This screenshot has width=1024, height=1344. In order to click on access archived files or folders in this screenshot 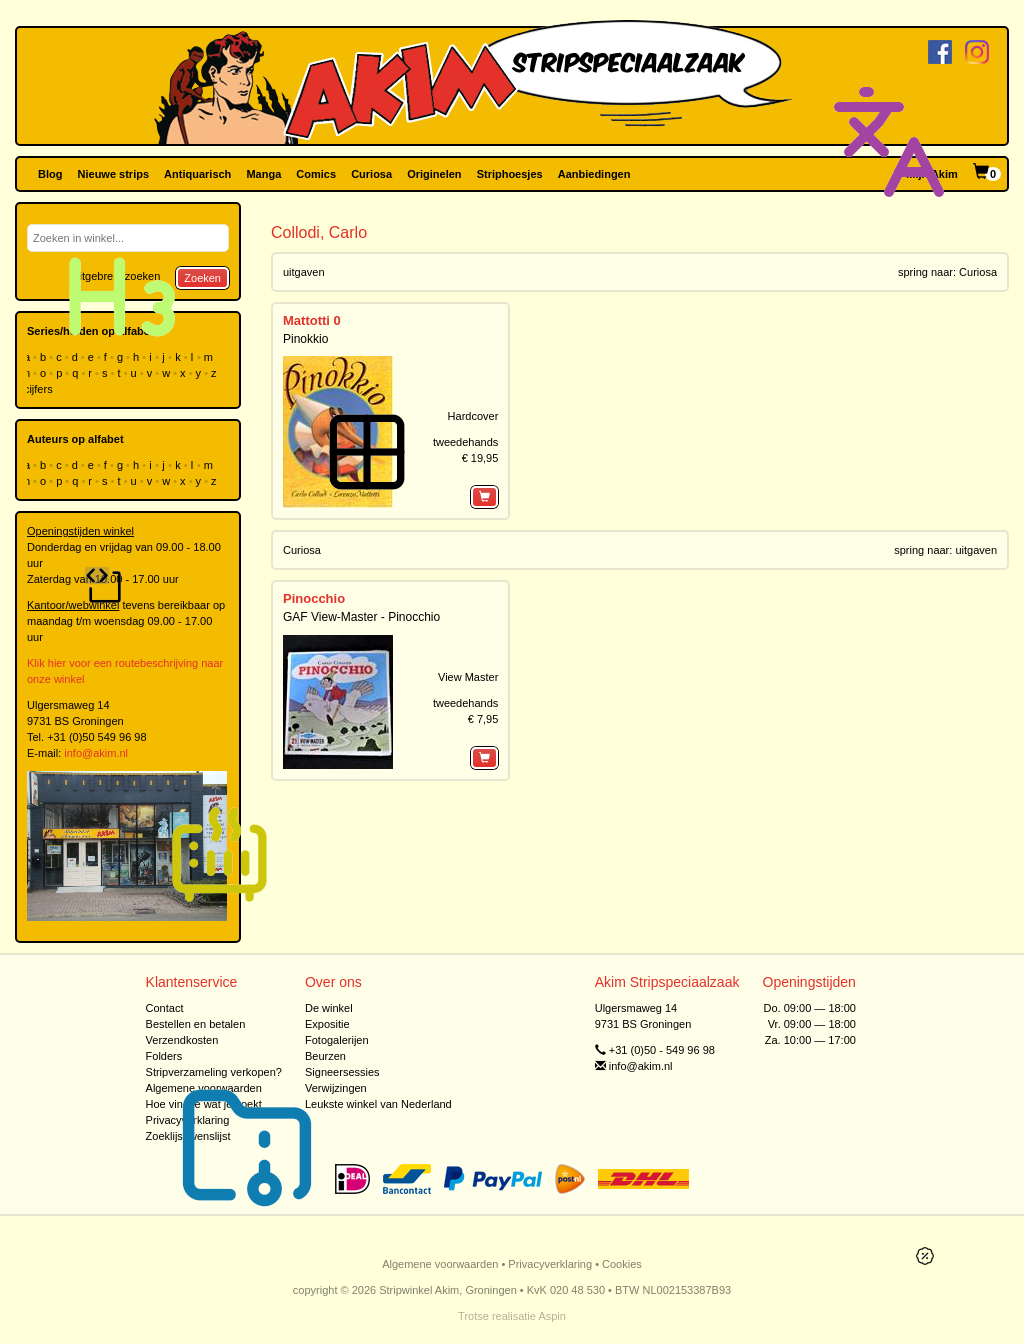, I will do `click(247, 1148)`.